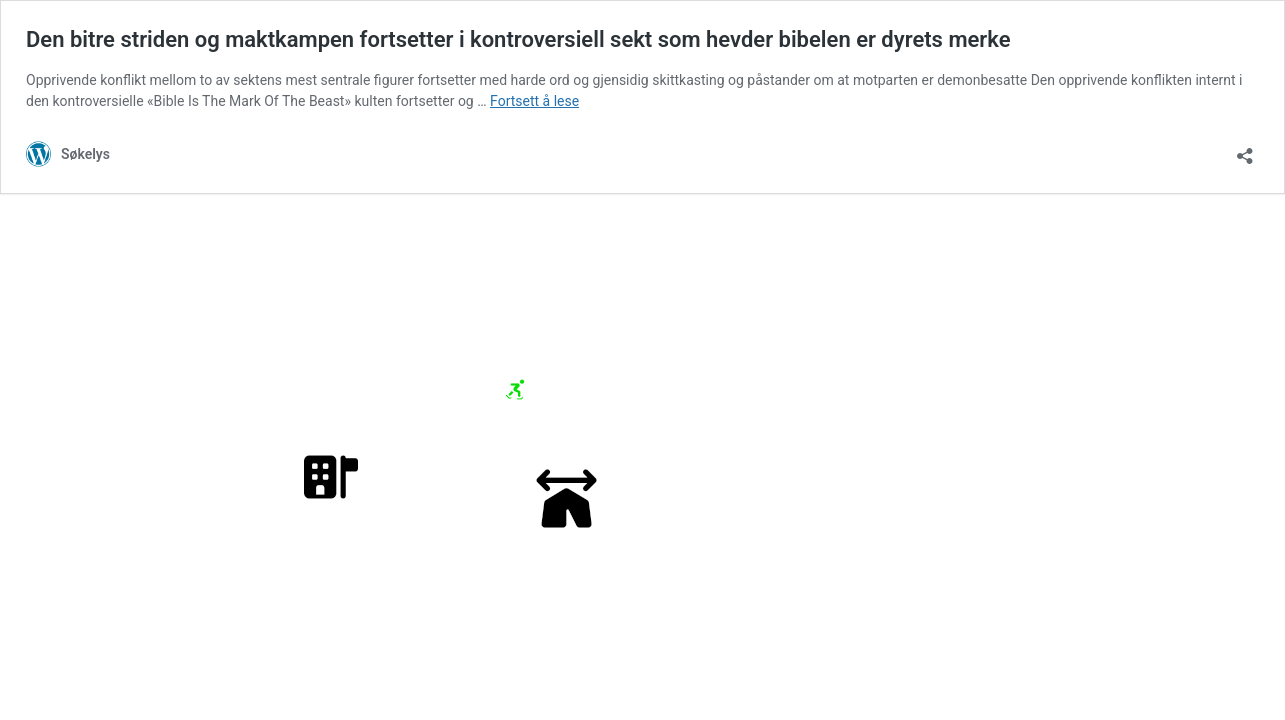 Image resolution: width=1285 pixels, height=720 pixels. Describe the element at coordinates (331, 477) in the screenshot. I see `view government or official building location` at that location.